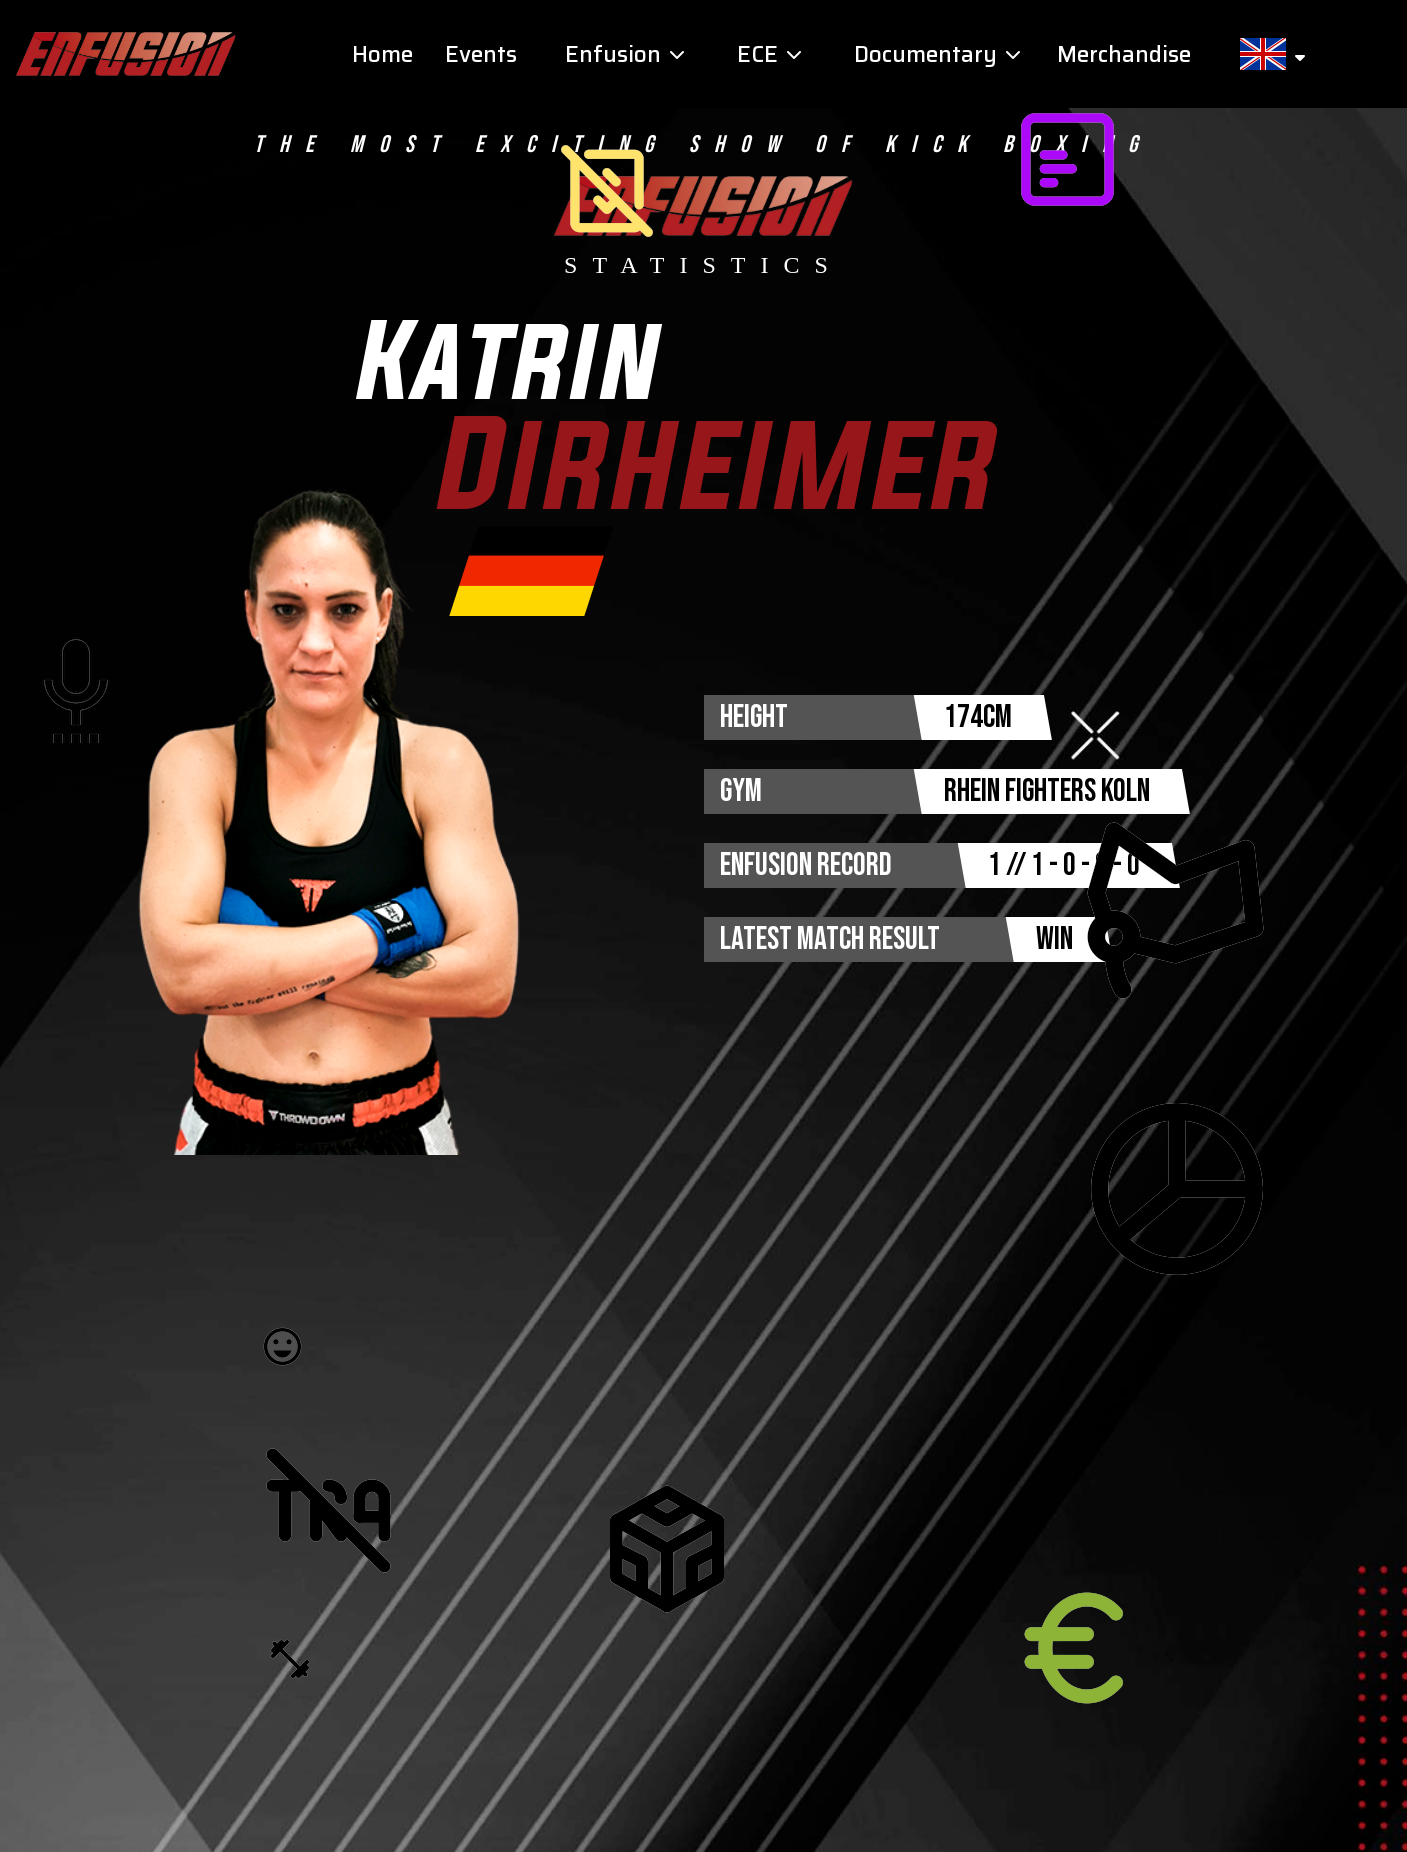 This screenshot has height=1852, width=1407. I want to click on indicates euro currency or pricing, so click(1080, 1648).